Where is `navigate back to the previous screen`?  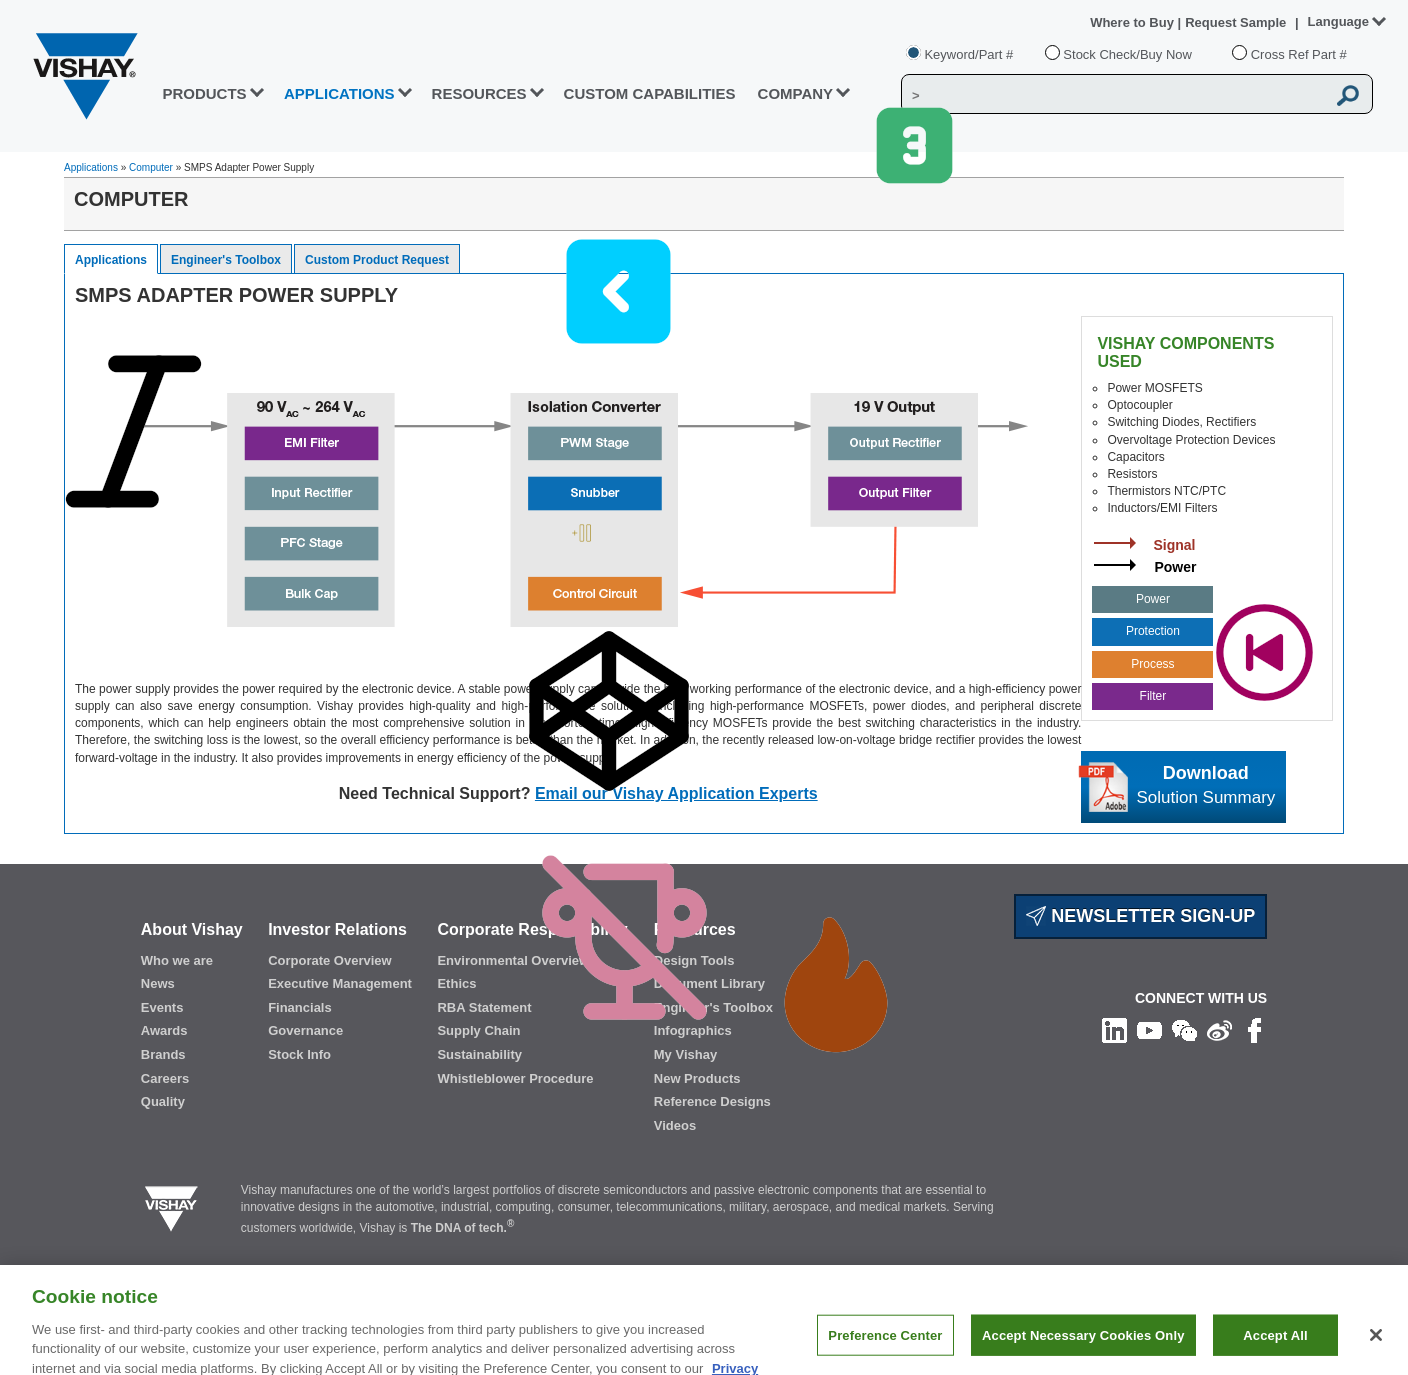 navigate back to the previous screen is located at coordinates (618, 291).